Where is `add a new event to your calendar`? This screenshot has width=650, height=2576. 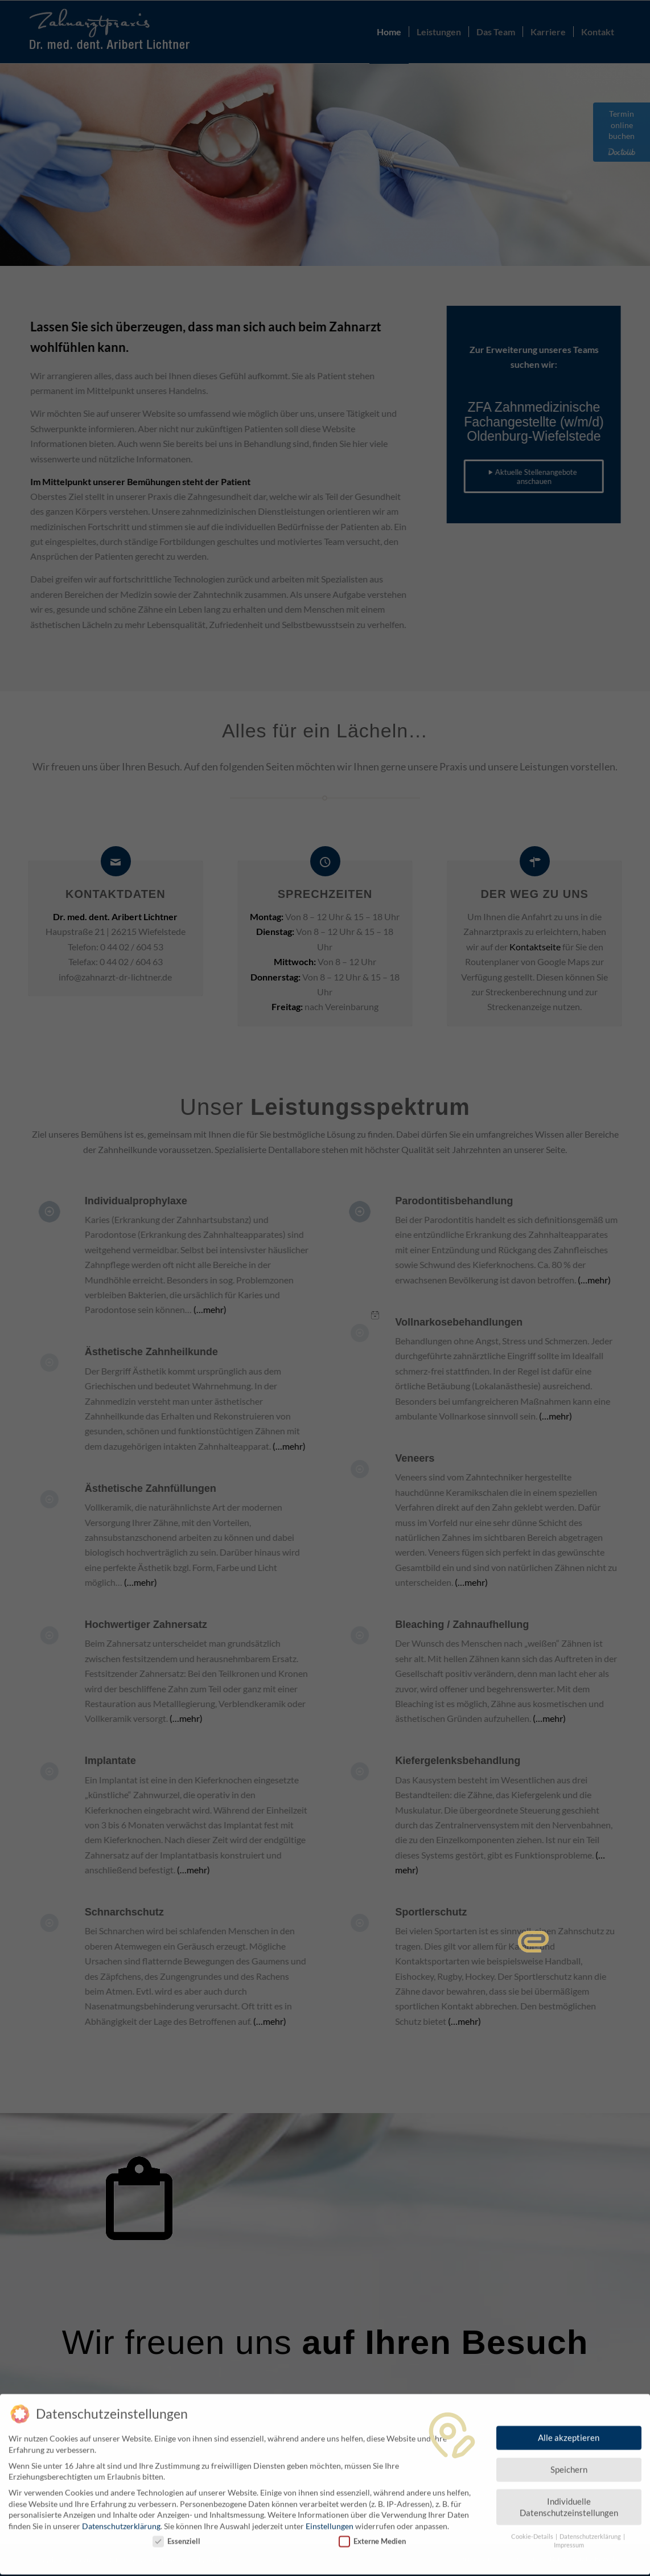 add a new event to your calendar is located at coordinates (375, 1315).